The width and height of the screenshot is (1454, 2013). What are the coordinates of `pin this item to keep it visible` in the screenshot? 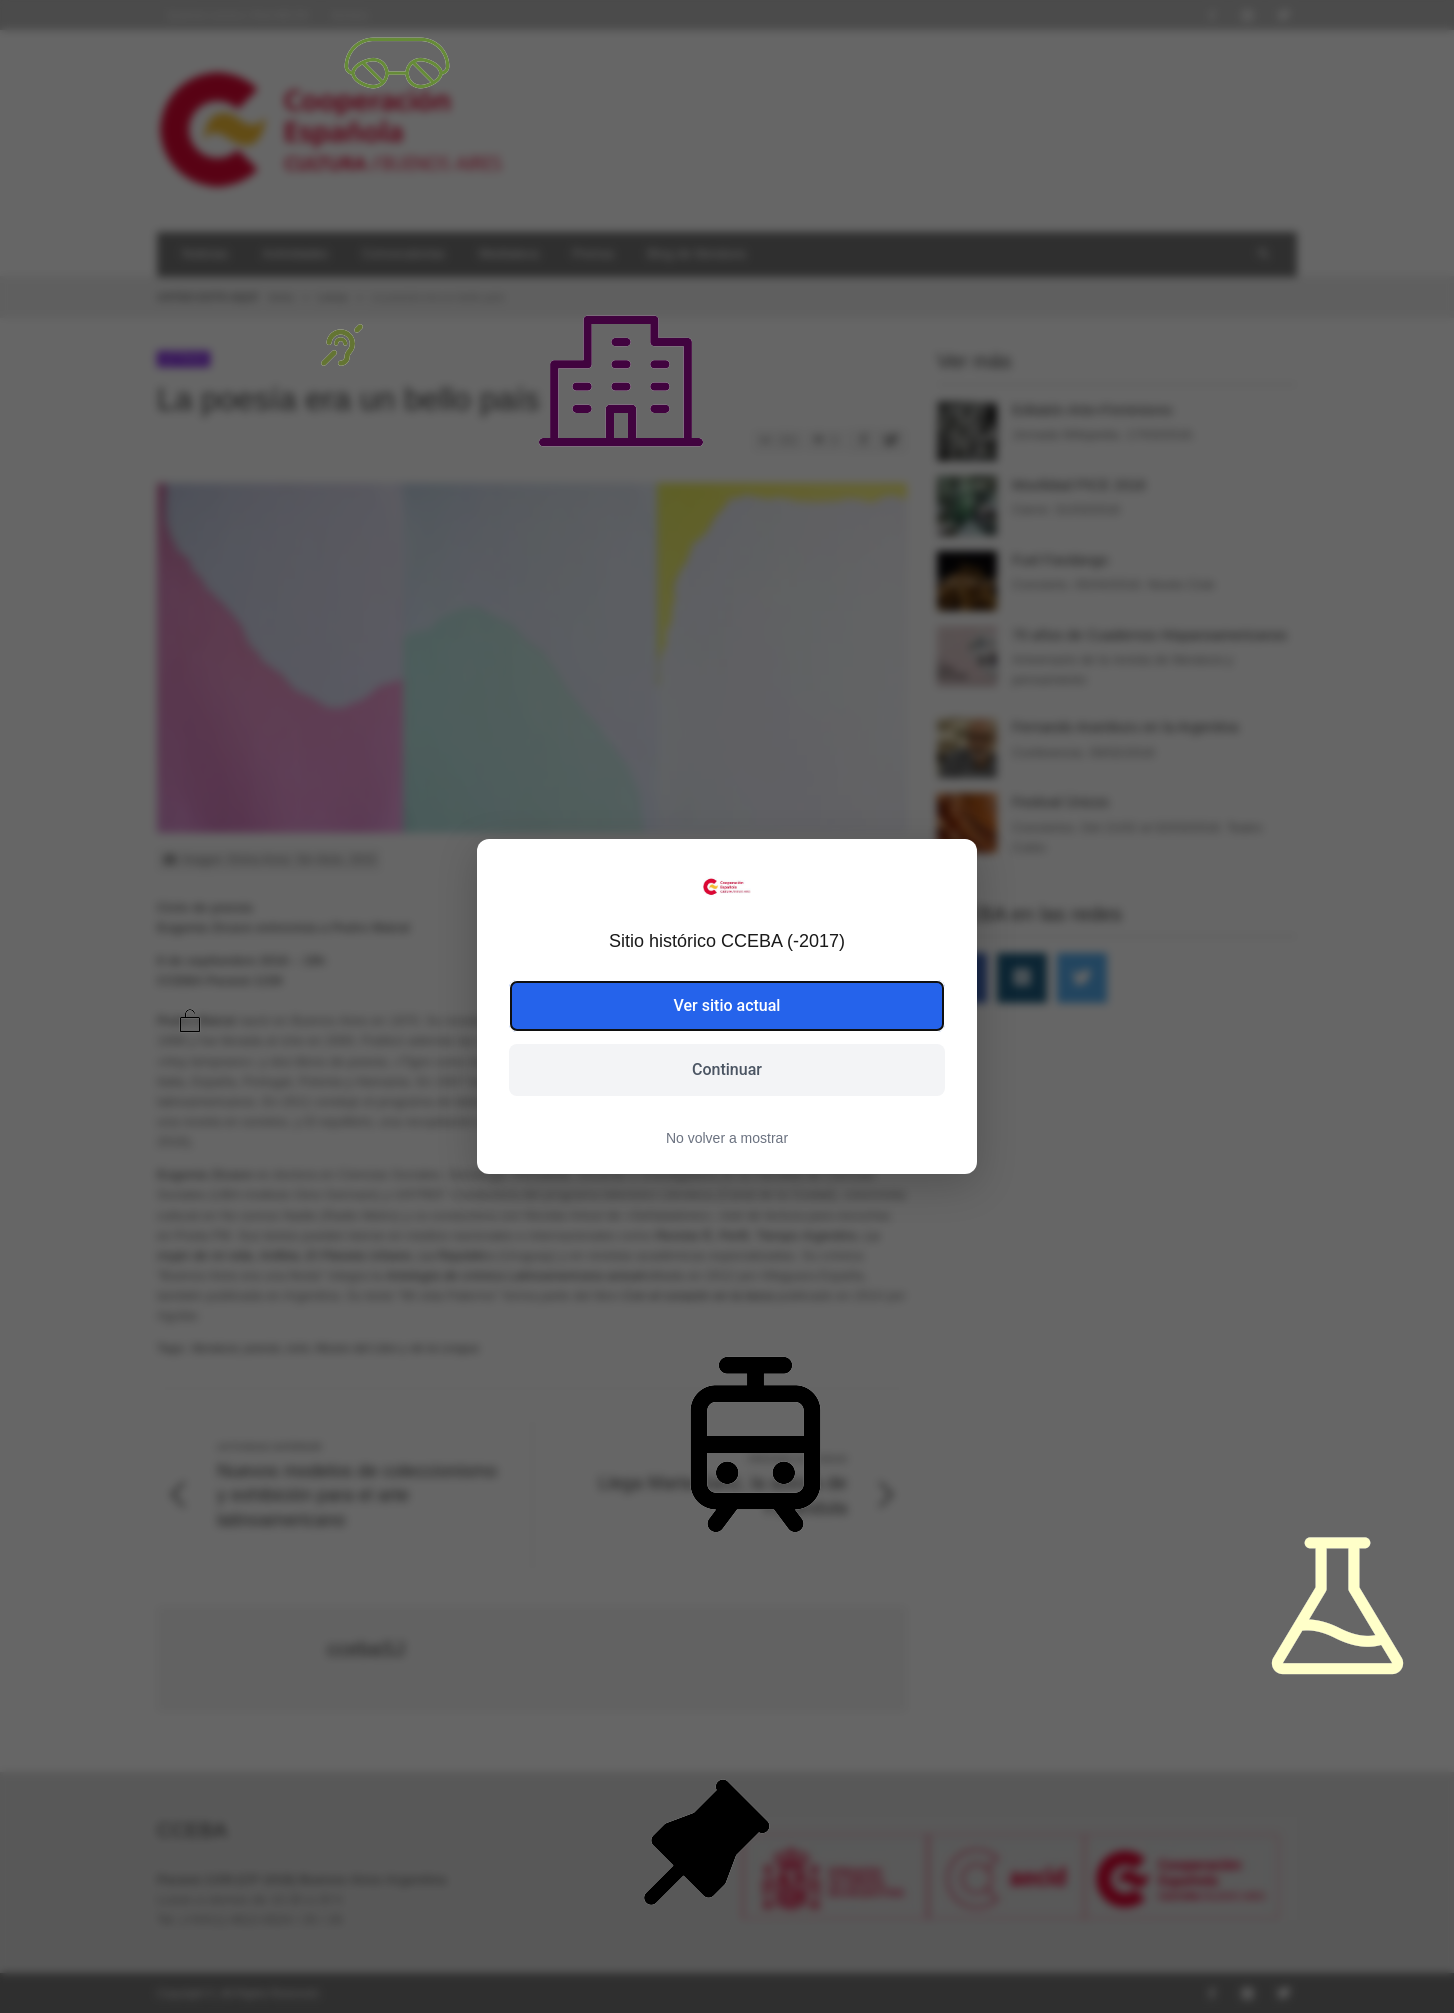 It's located at (705, 1844).